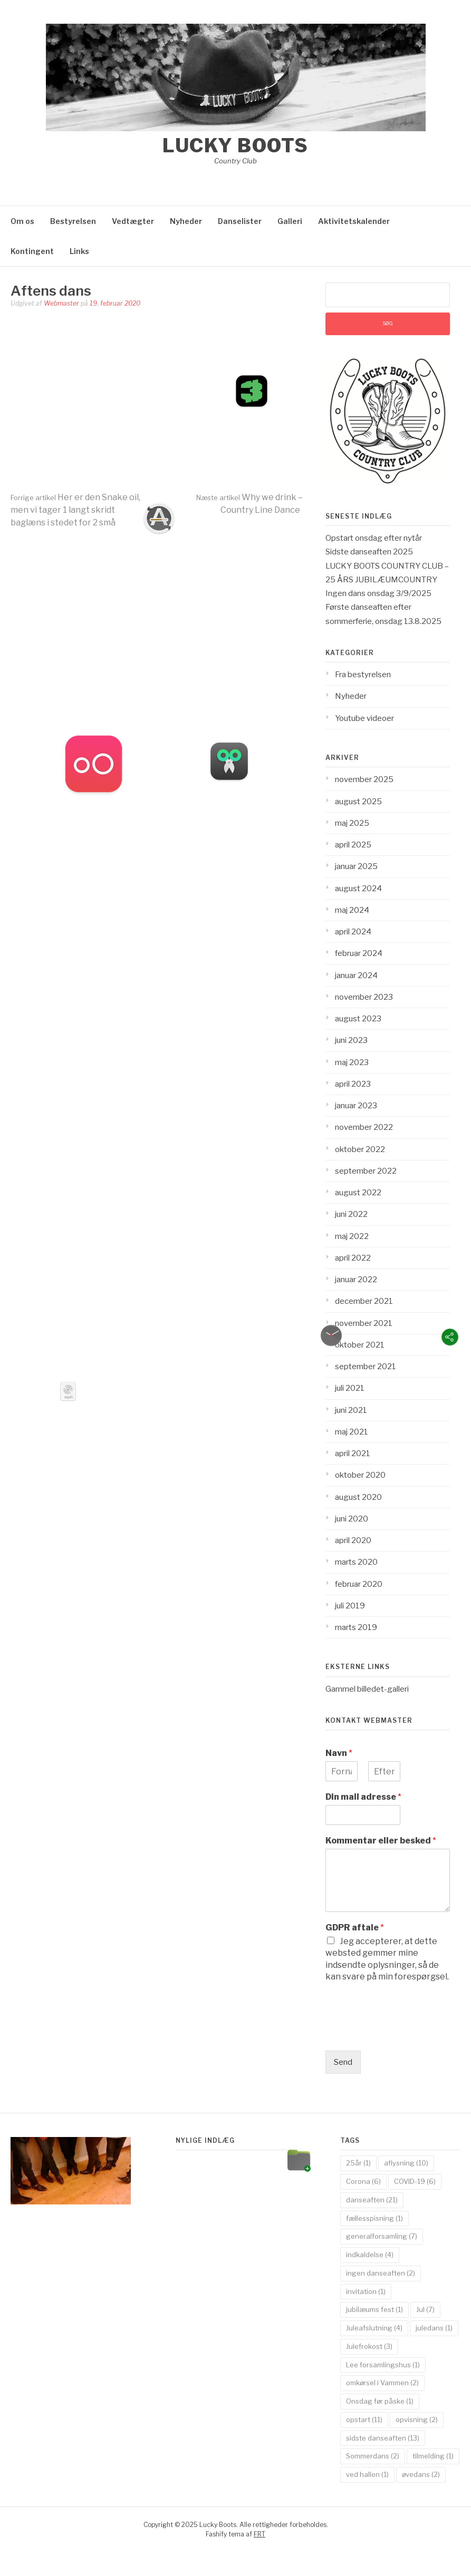  What do you see at coordinates (252, 391) in the screenshot?
I see `launch payday 3 game` at bounding box center [252, 391].